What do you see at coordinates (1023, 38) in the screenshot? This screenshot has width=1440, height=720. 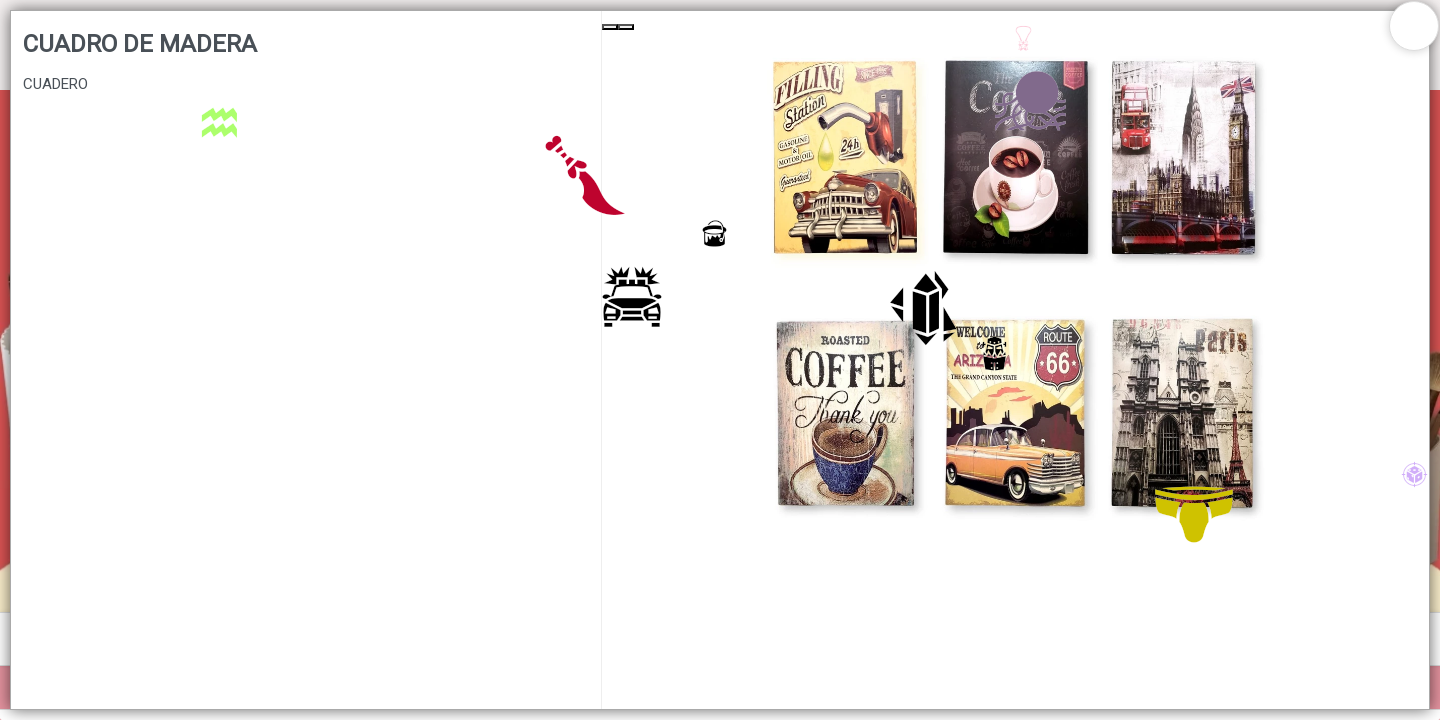 I see `browse jewelry or accessories` at bounding box center [1023, 38].